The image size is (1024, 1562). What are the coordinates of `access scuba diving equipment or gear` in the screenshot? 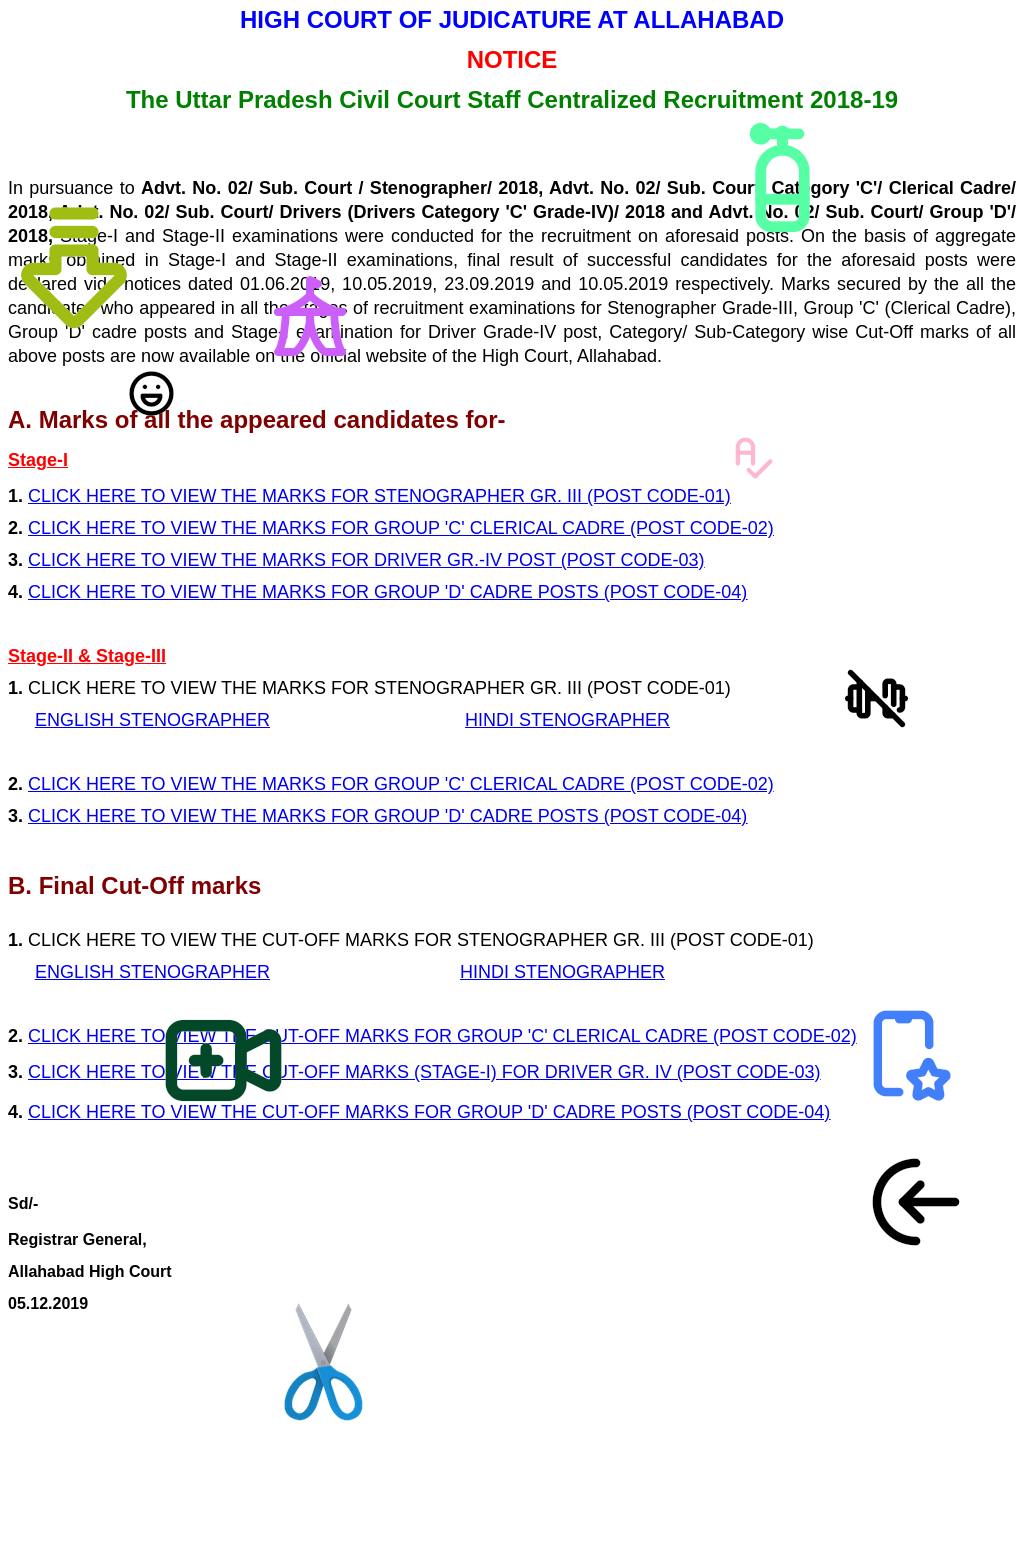 It's located at (782, 177).